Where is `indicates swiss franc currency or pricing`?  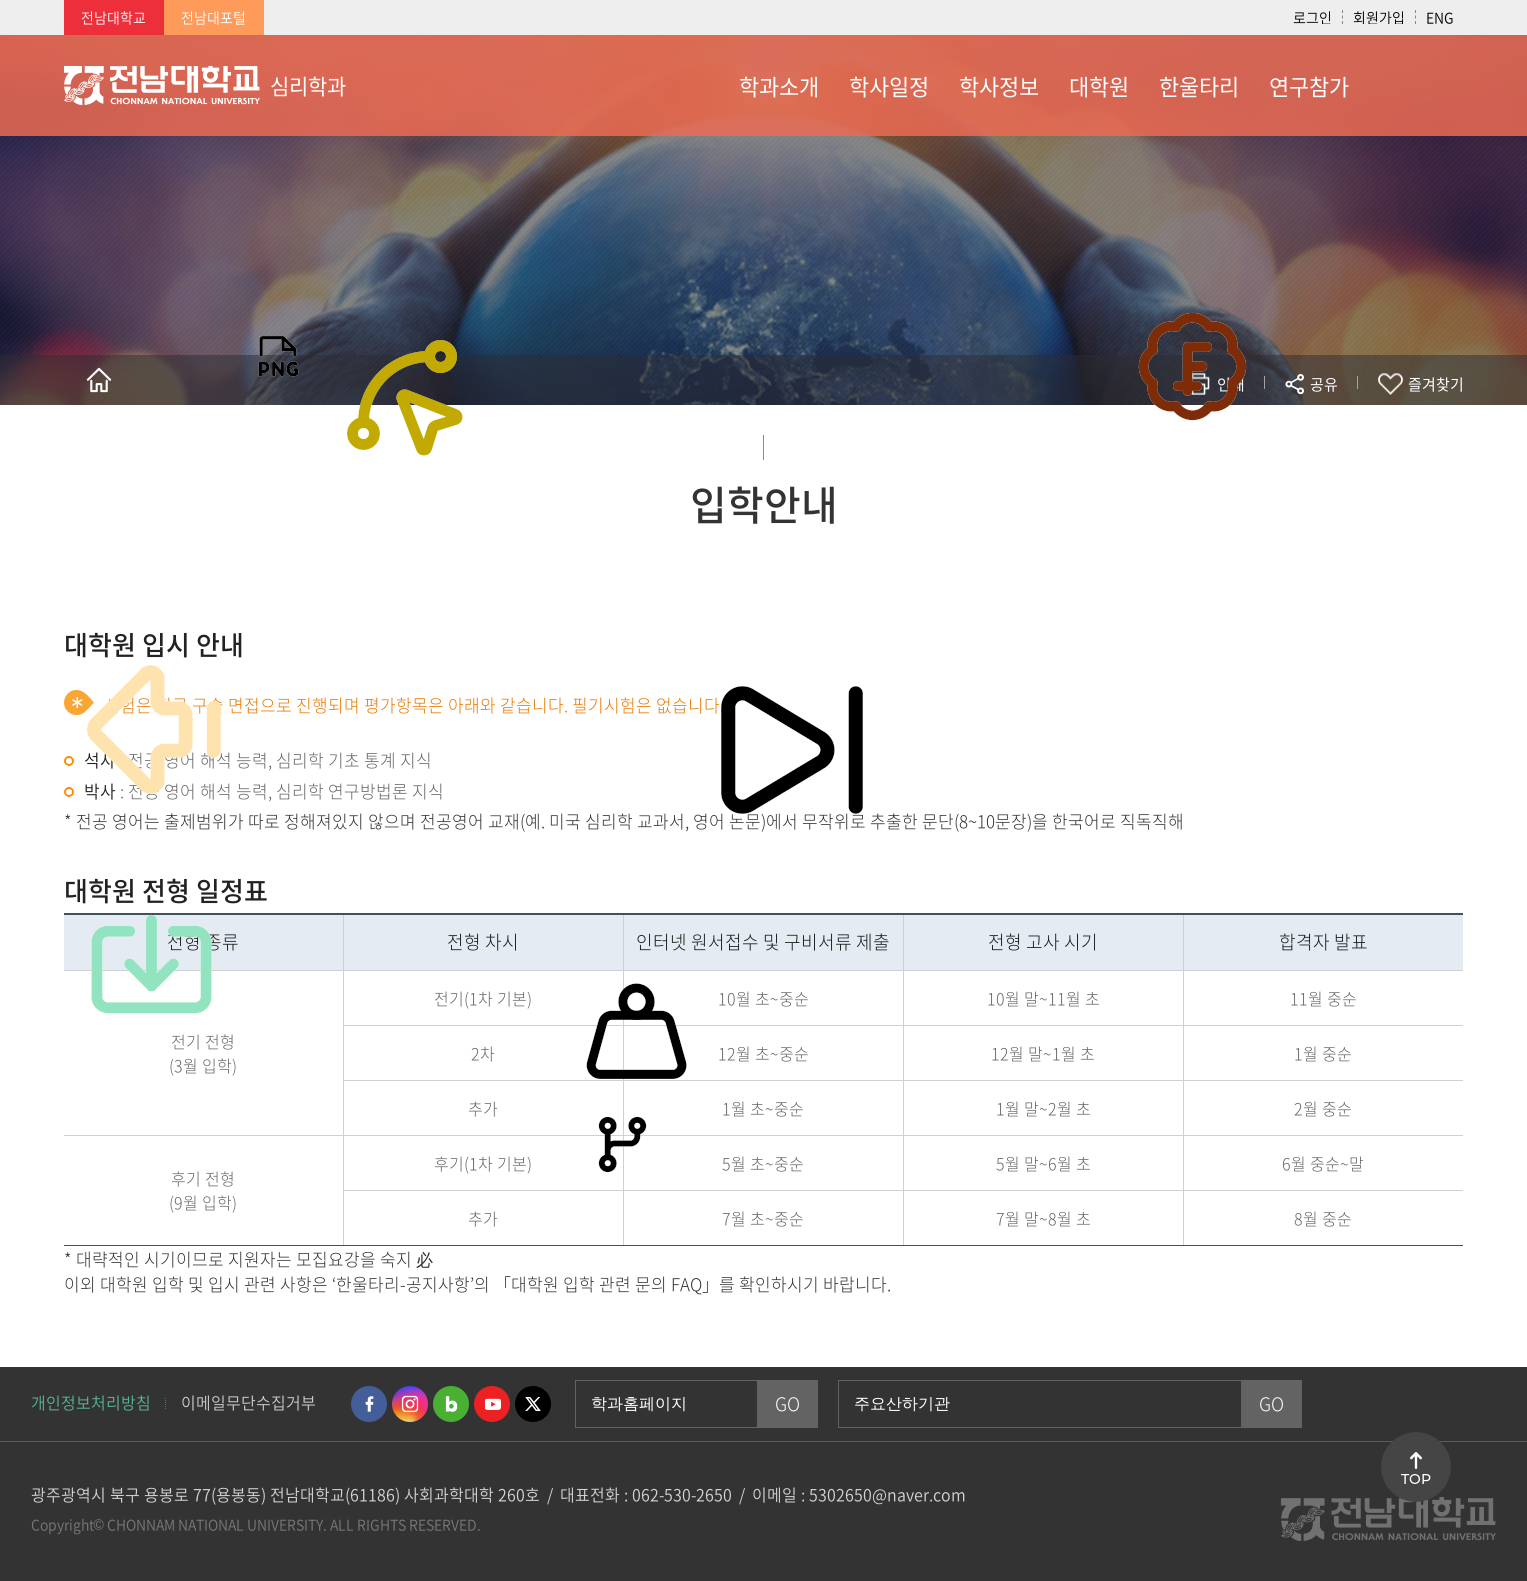
indicates swiss franc currency or pricing is located at coordinates (1192, 366).